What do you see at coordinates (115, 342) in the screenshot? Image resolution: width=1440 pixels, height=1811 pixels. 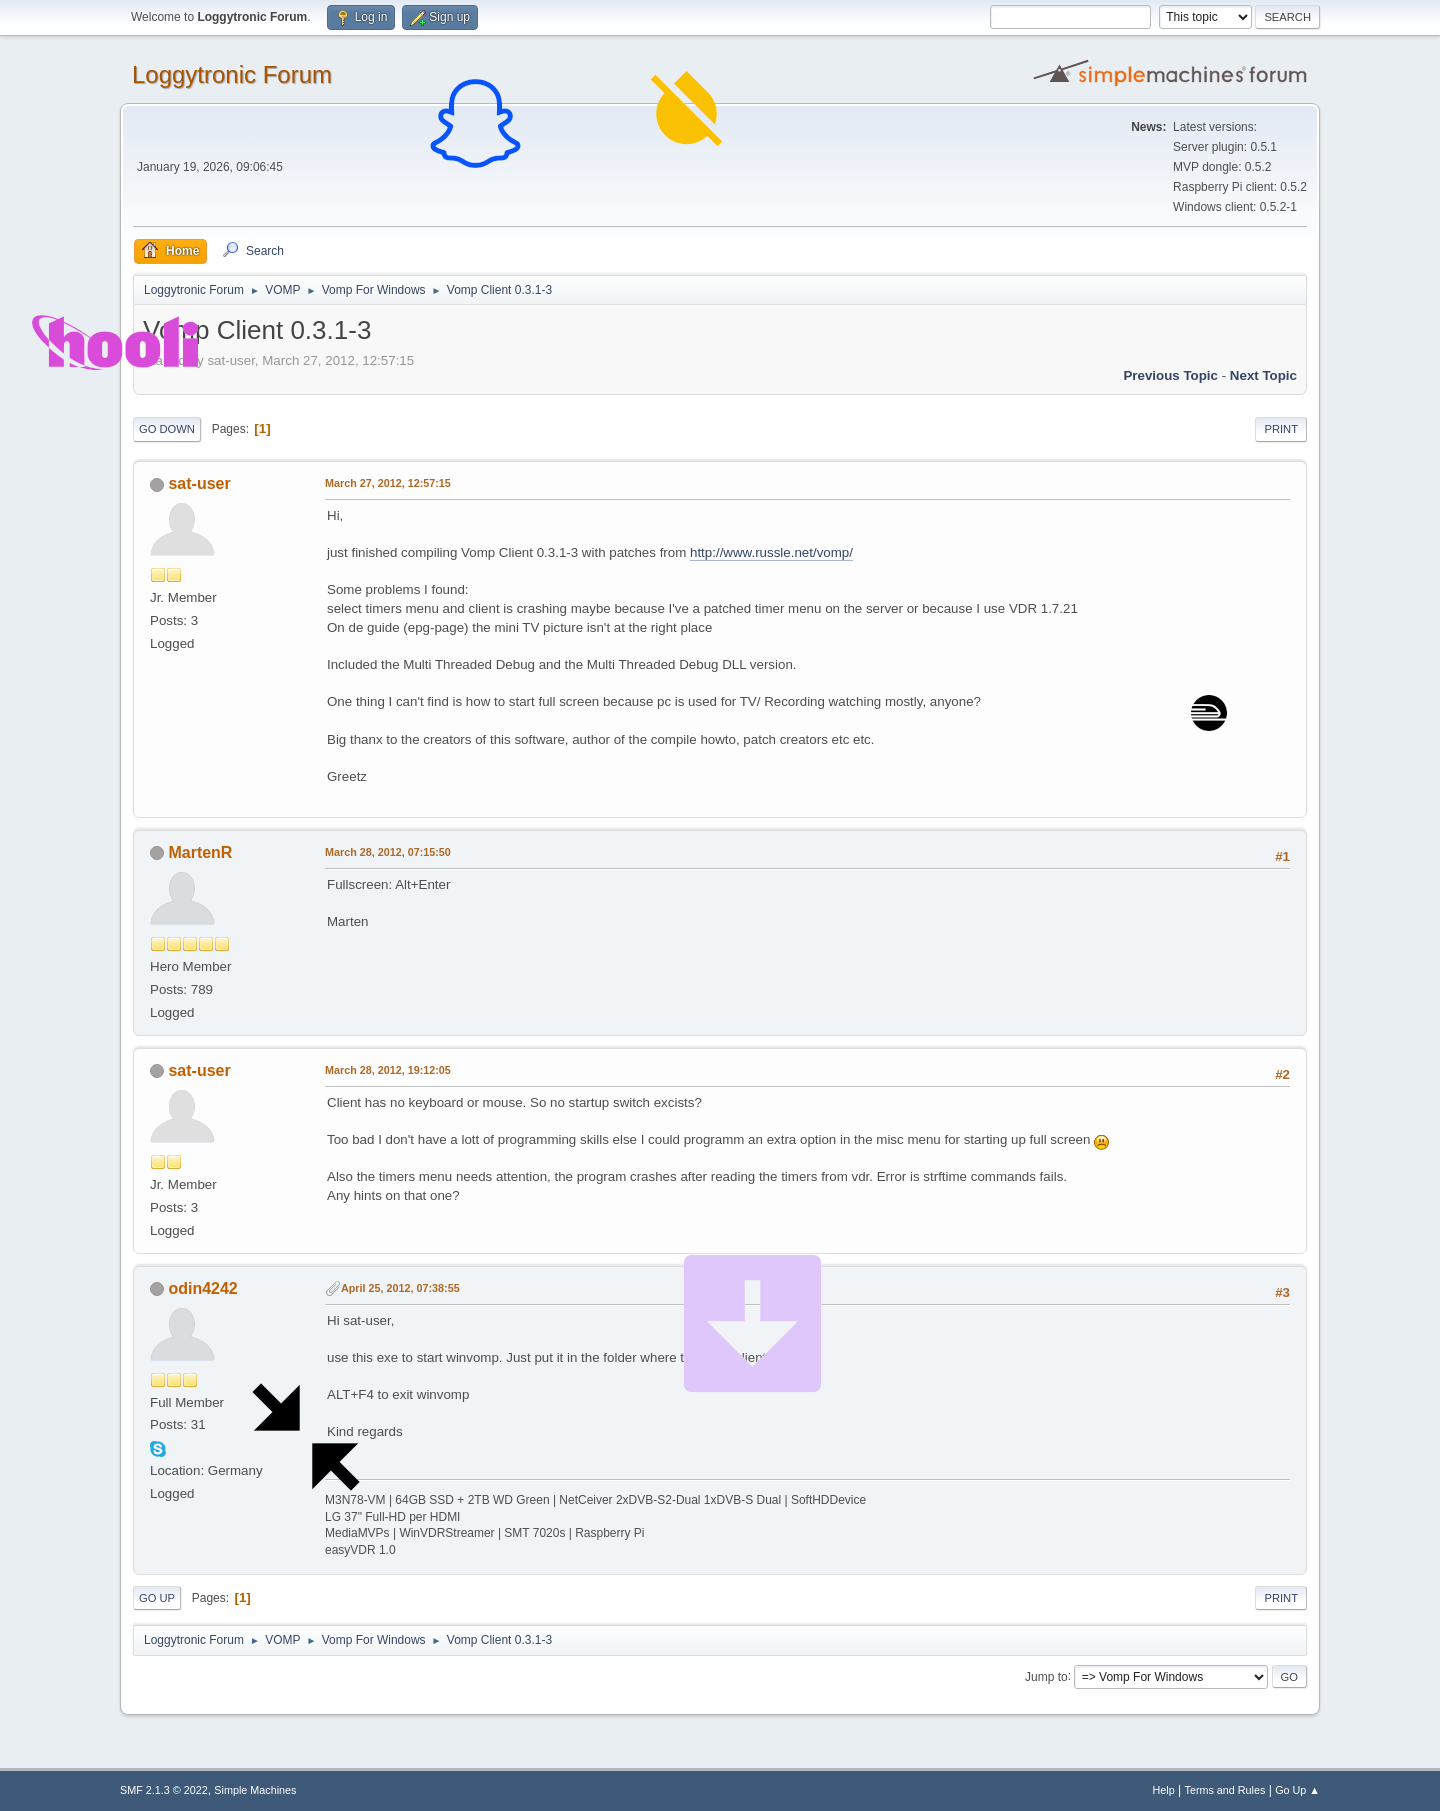 I see `hooli company logo` at bounding box center [115, 342].